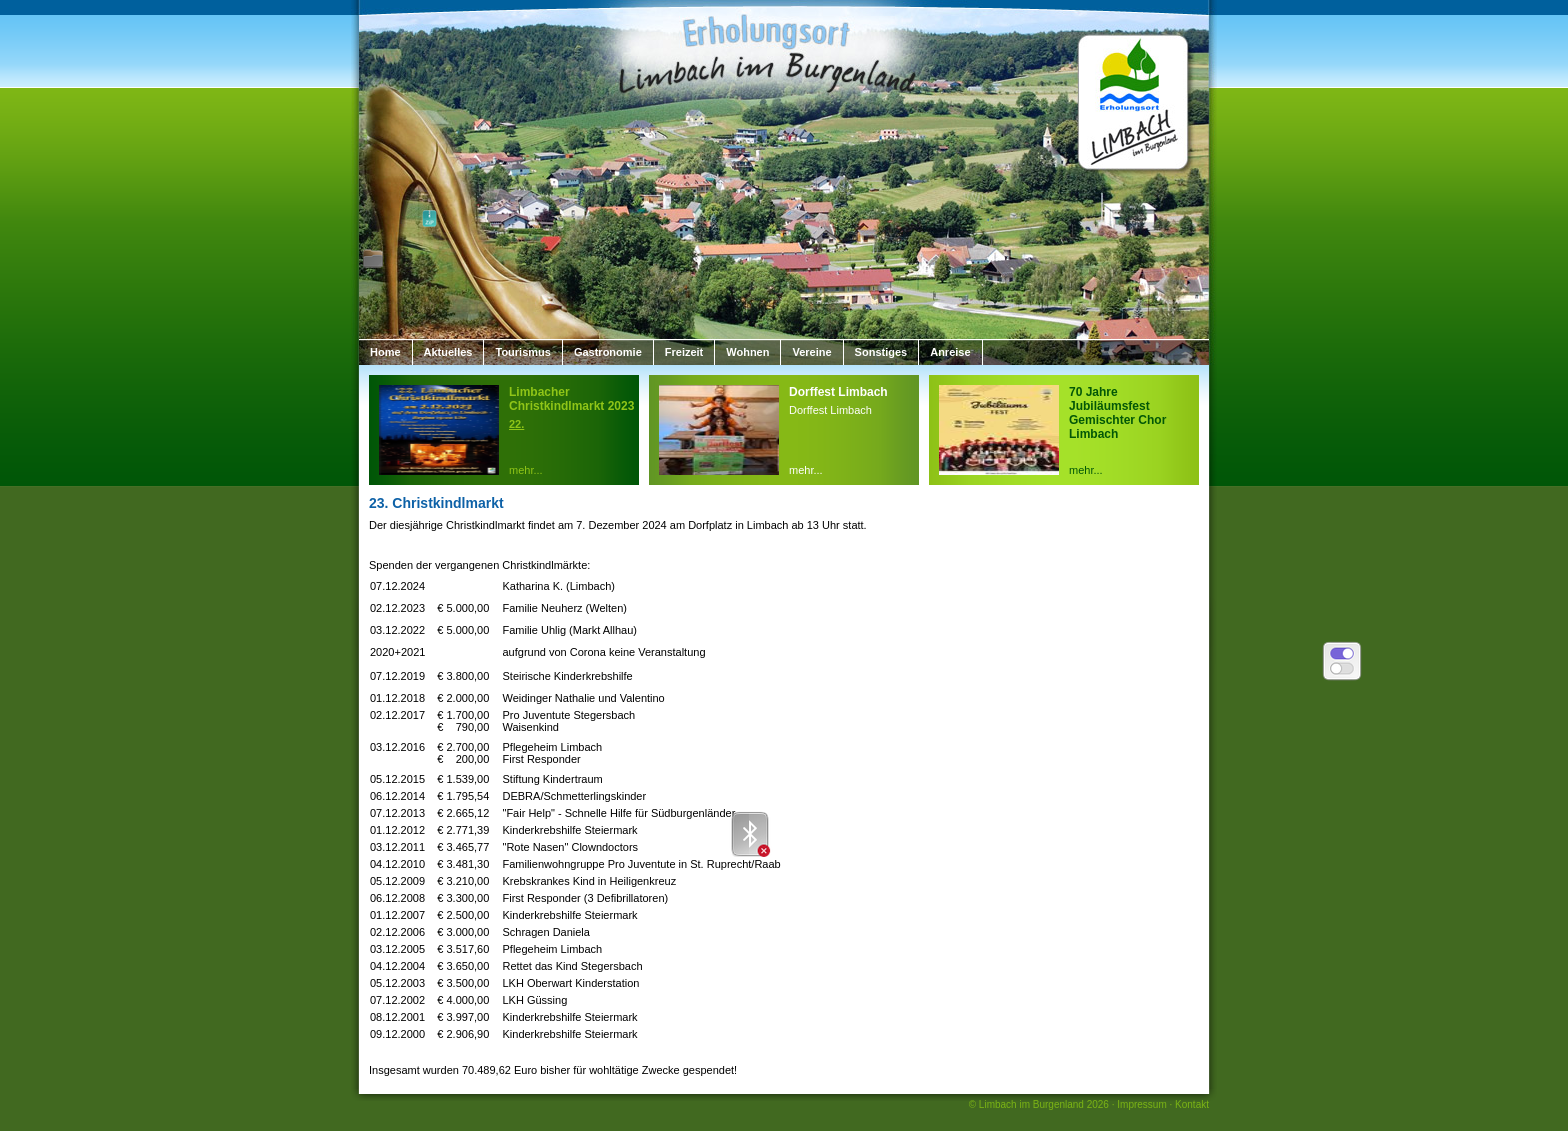 This screenshot has width=1568, height=1131. I want to click on indicates an open or expanded folder, so click(373, 258).